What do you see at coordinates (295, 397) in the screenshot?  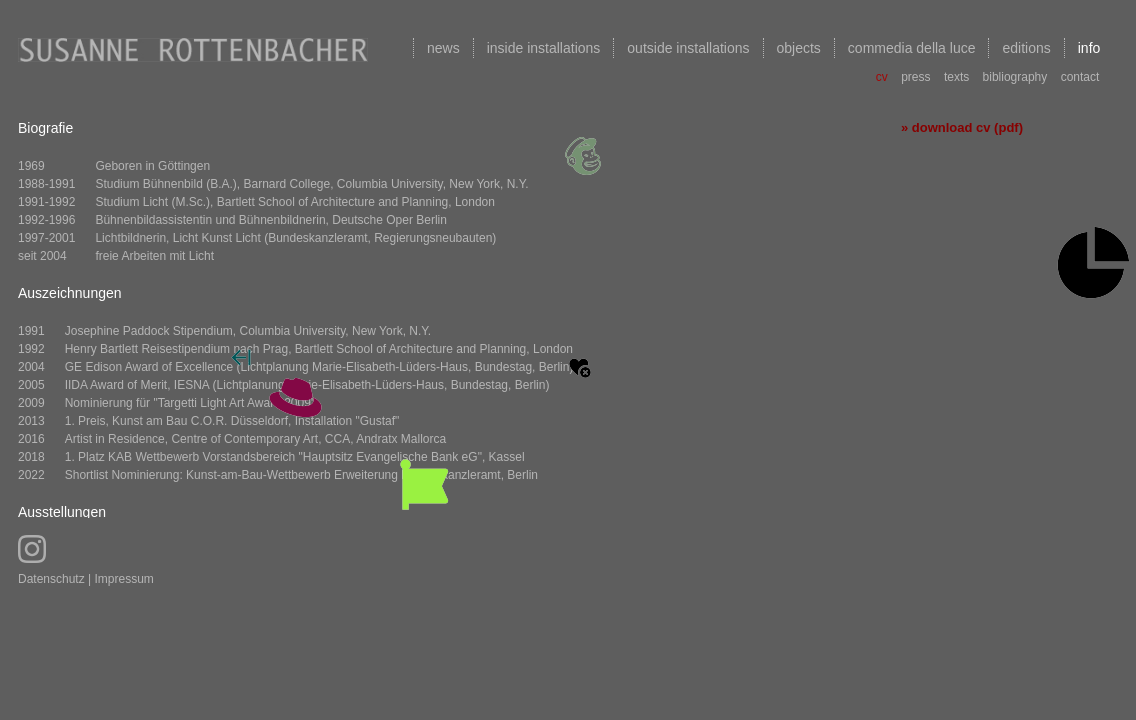 I see `Red Hat logo` at bounding box center [295, 397].